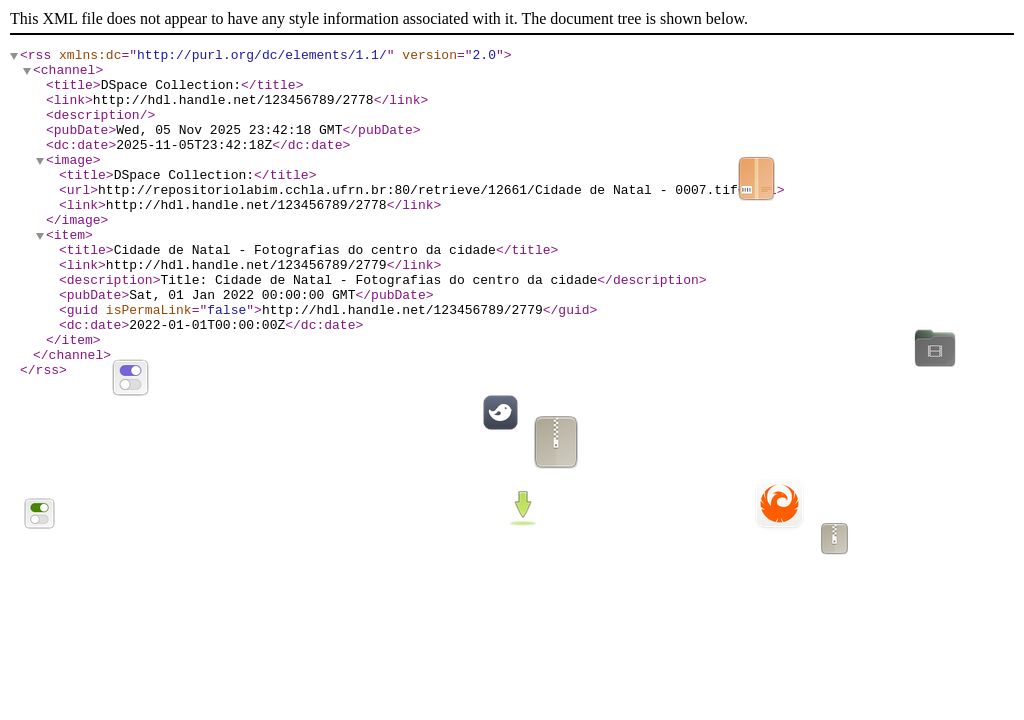  Describe the element at coordinates (523, 505) in the screenshot. I see `save the current document` at that location.